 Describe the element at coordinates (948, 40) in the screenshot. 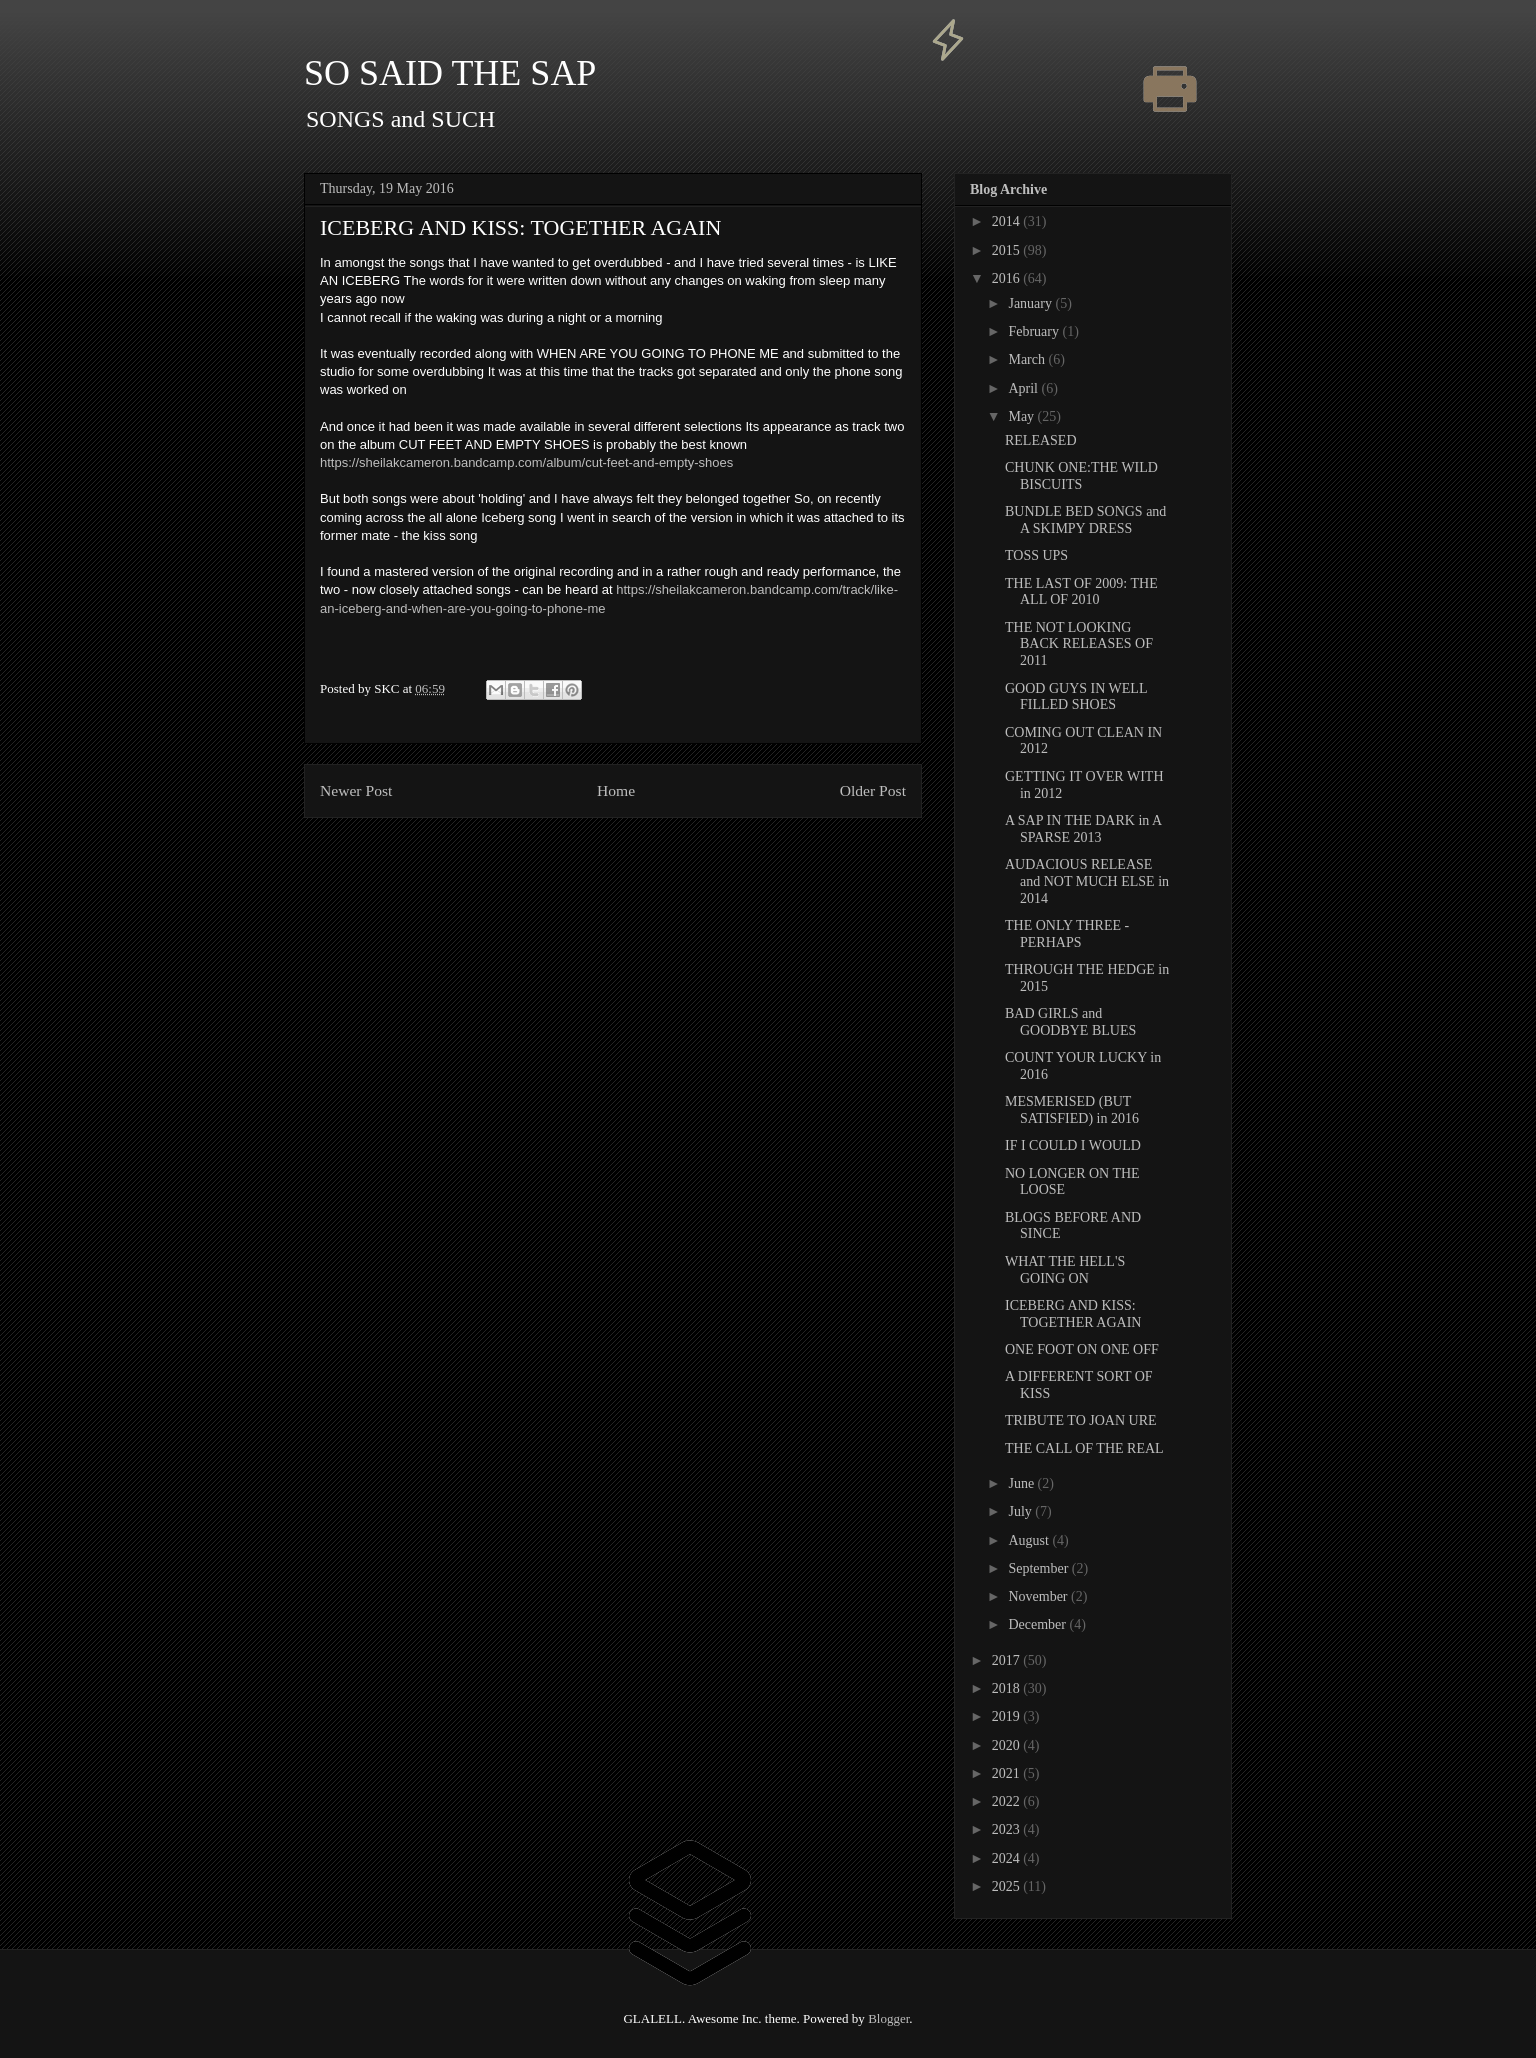

I see `indicates fast or instant action` at that location.